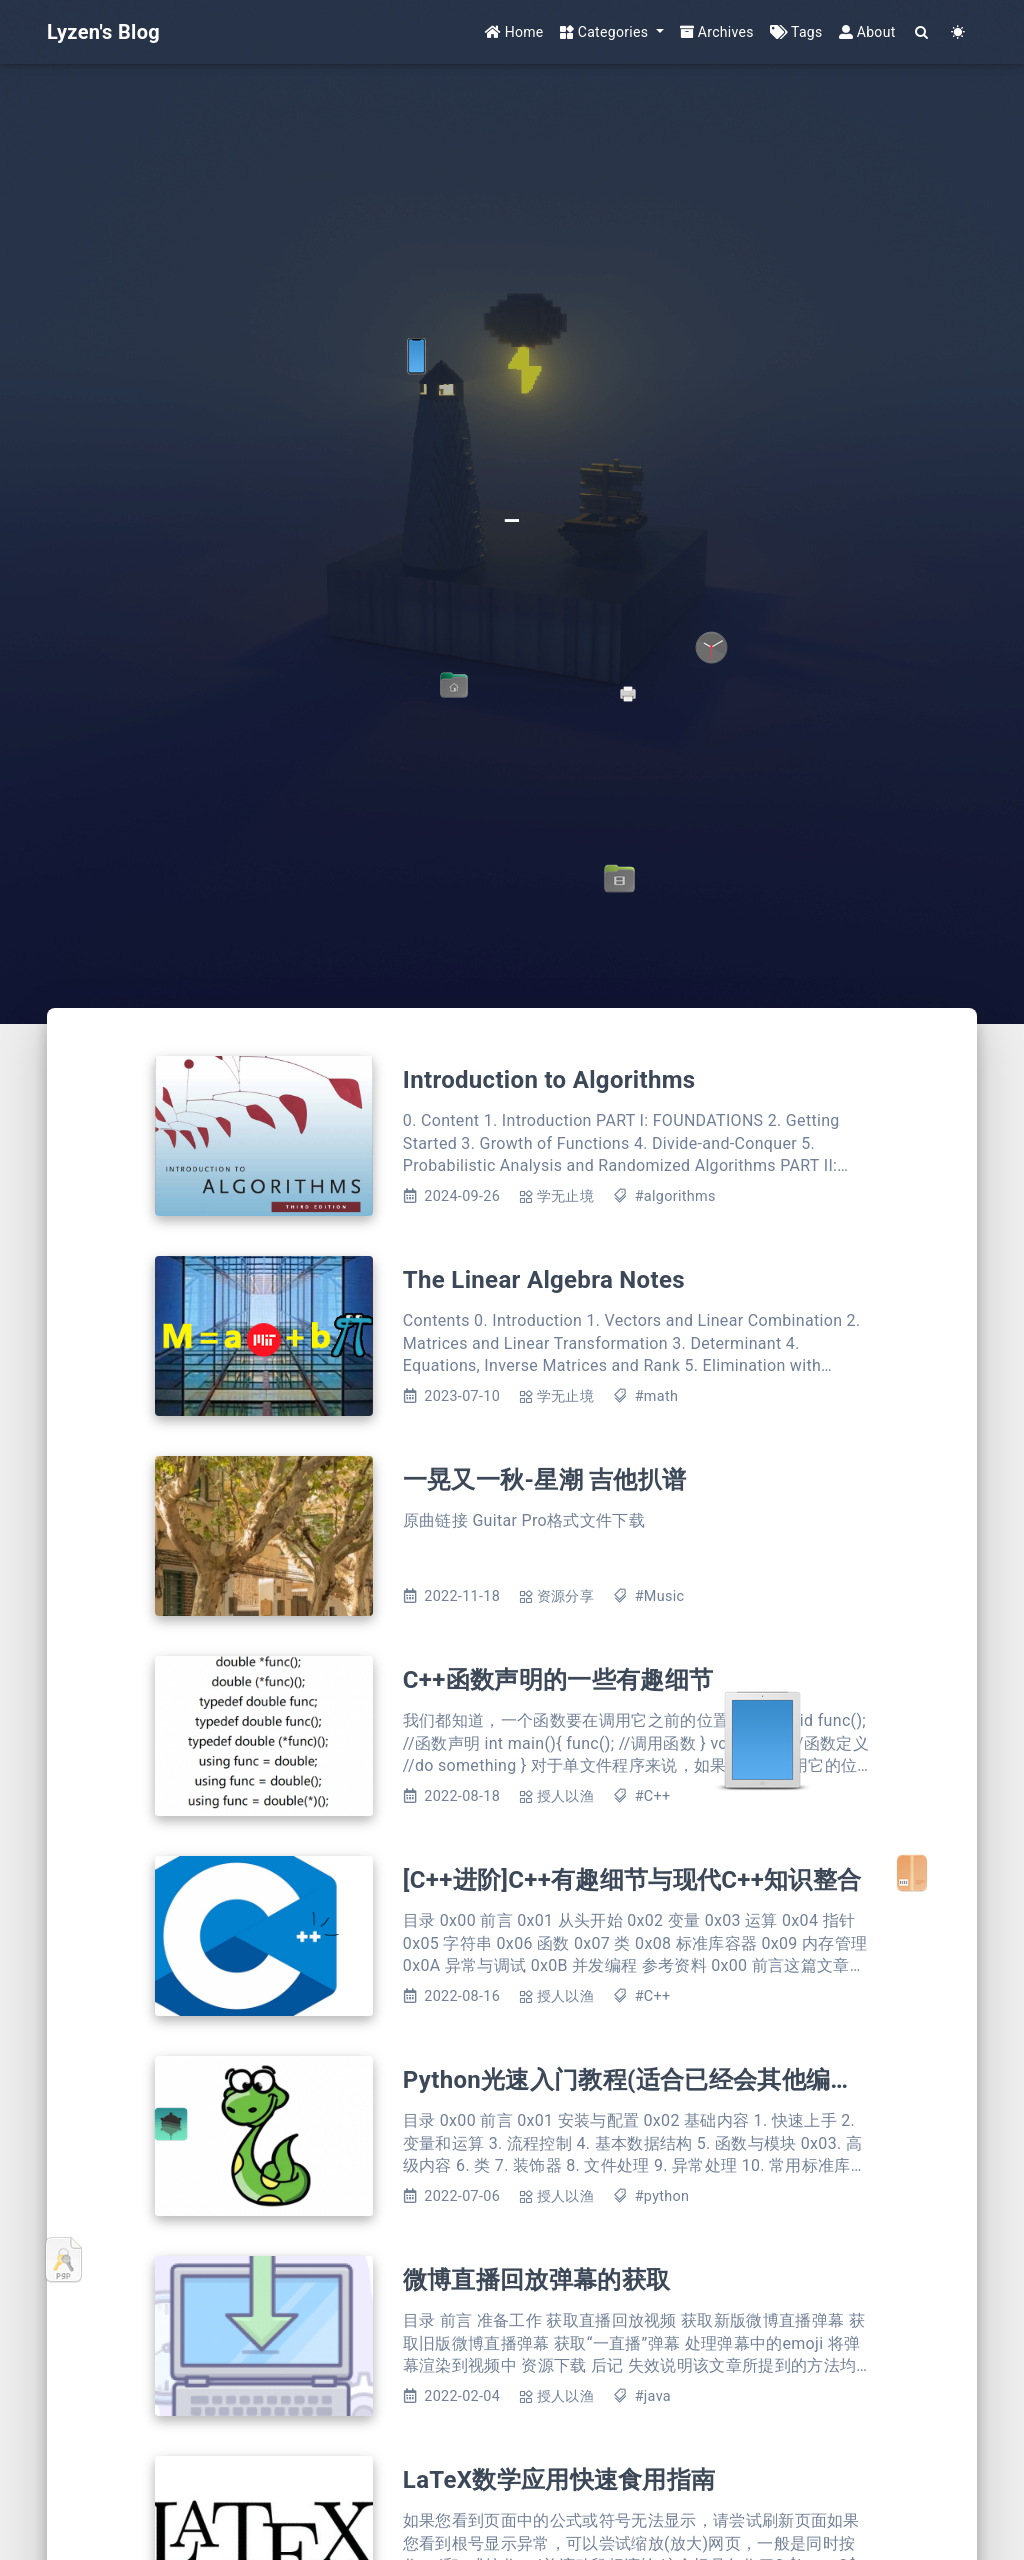 The image size is (1024, 2560). What do you see at coordinates (711, 647) in the screenshot?
I see `open the clocks app` at bounding box center [711, 647].